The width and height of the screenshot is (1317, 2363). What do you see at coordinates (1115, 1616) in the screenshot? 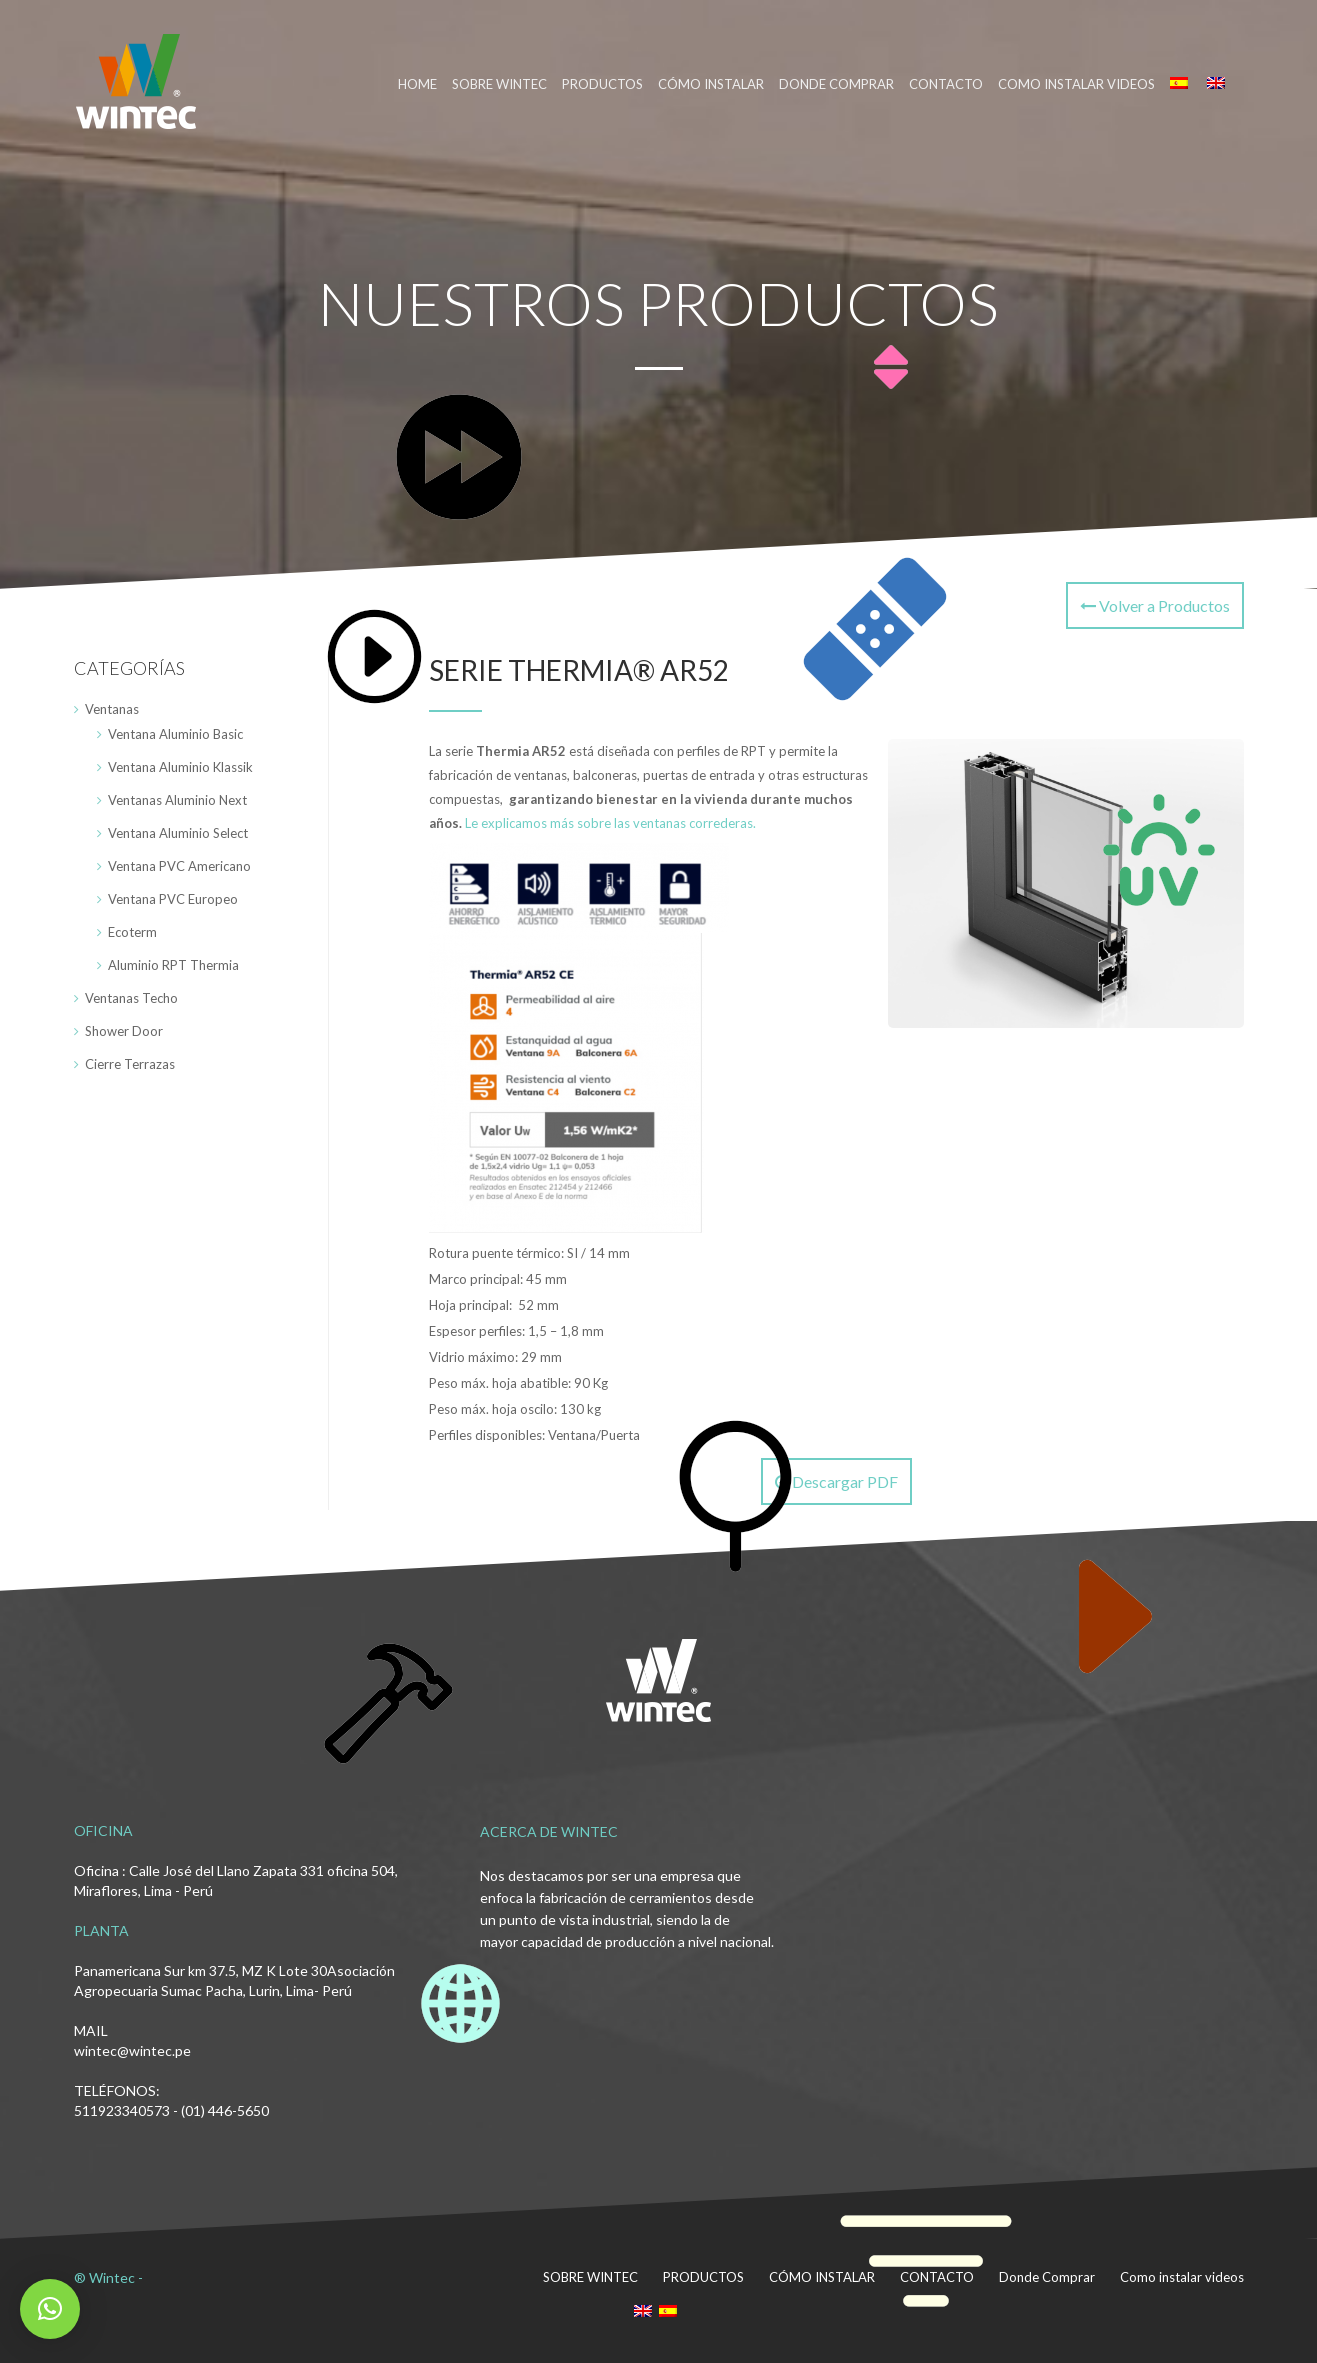
I see `play media or start playback` at bounding box center [1115, 1616].